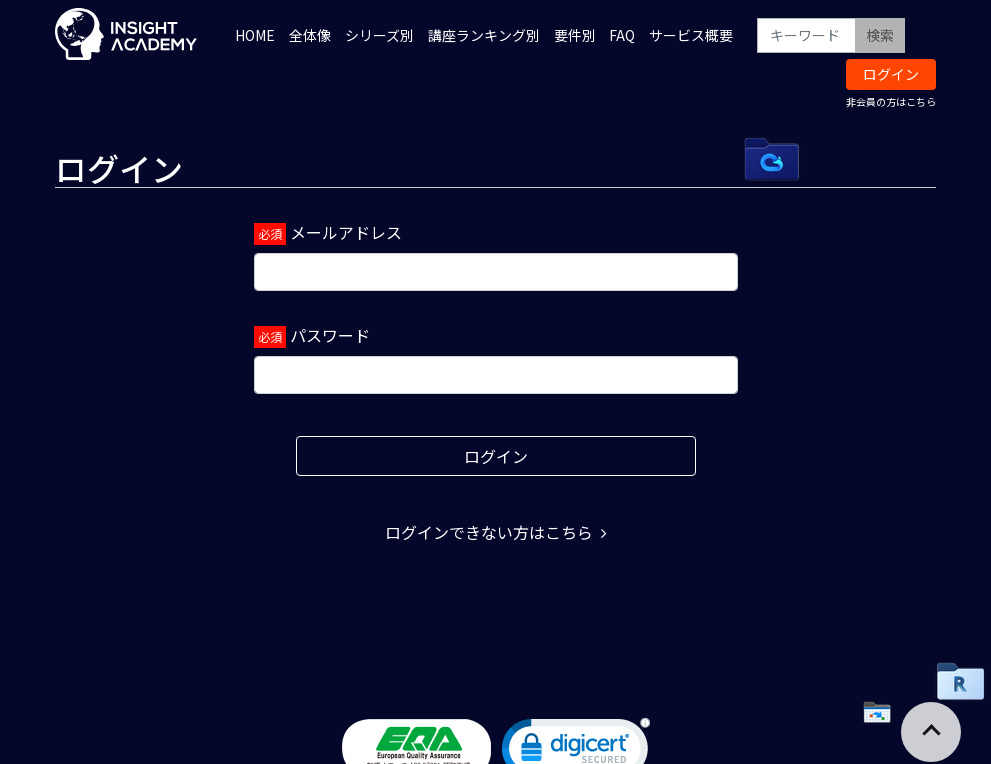  I want to click on open folder containing scheduled items, so click(877, 713).